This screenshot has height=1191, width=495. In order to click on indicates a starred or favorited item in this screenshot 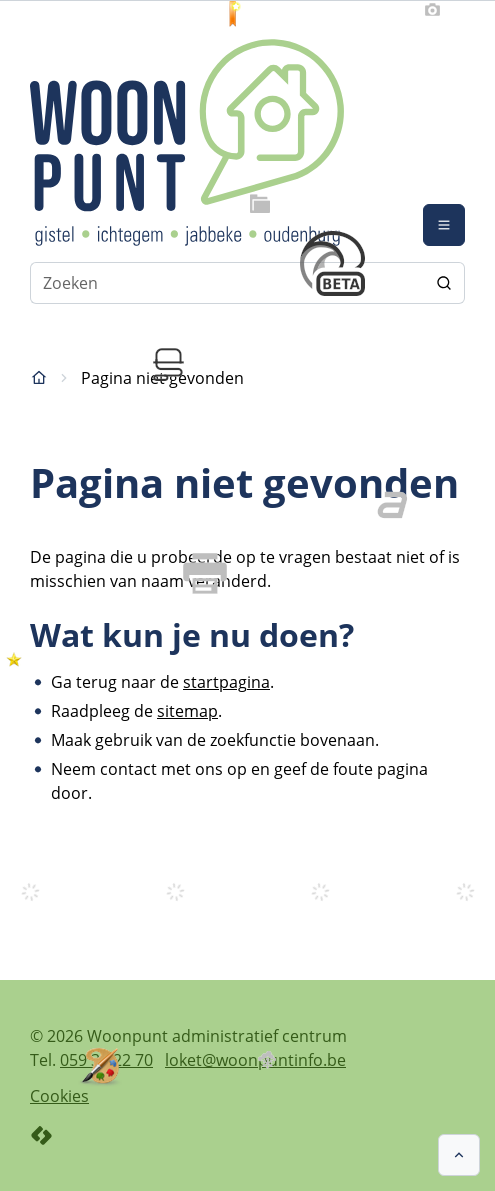, I will do `click(14, 660)`.